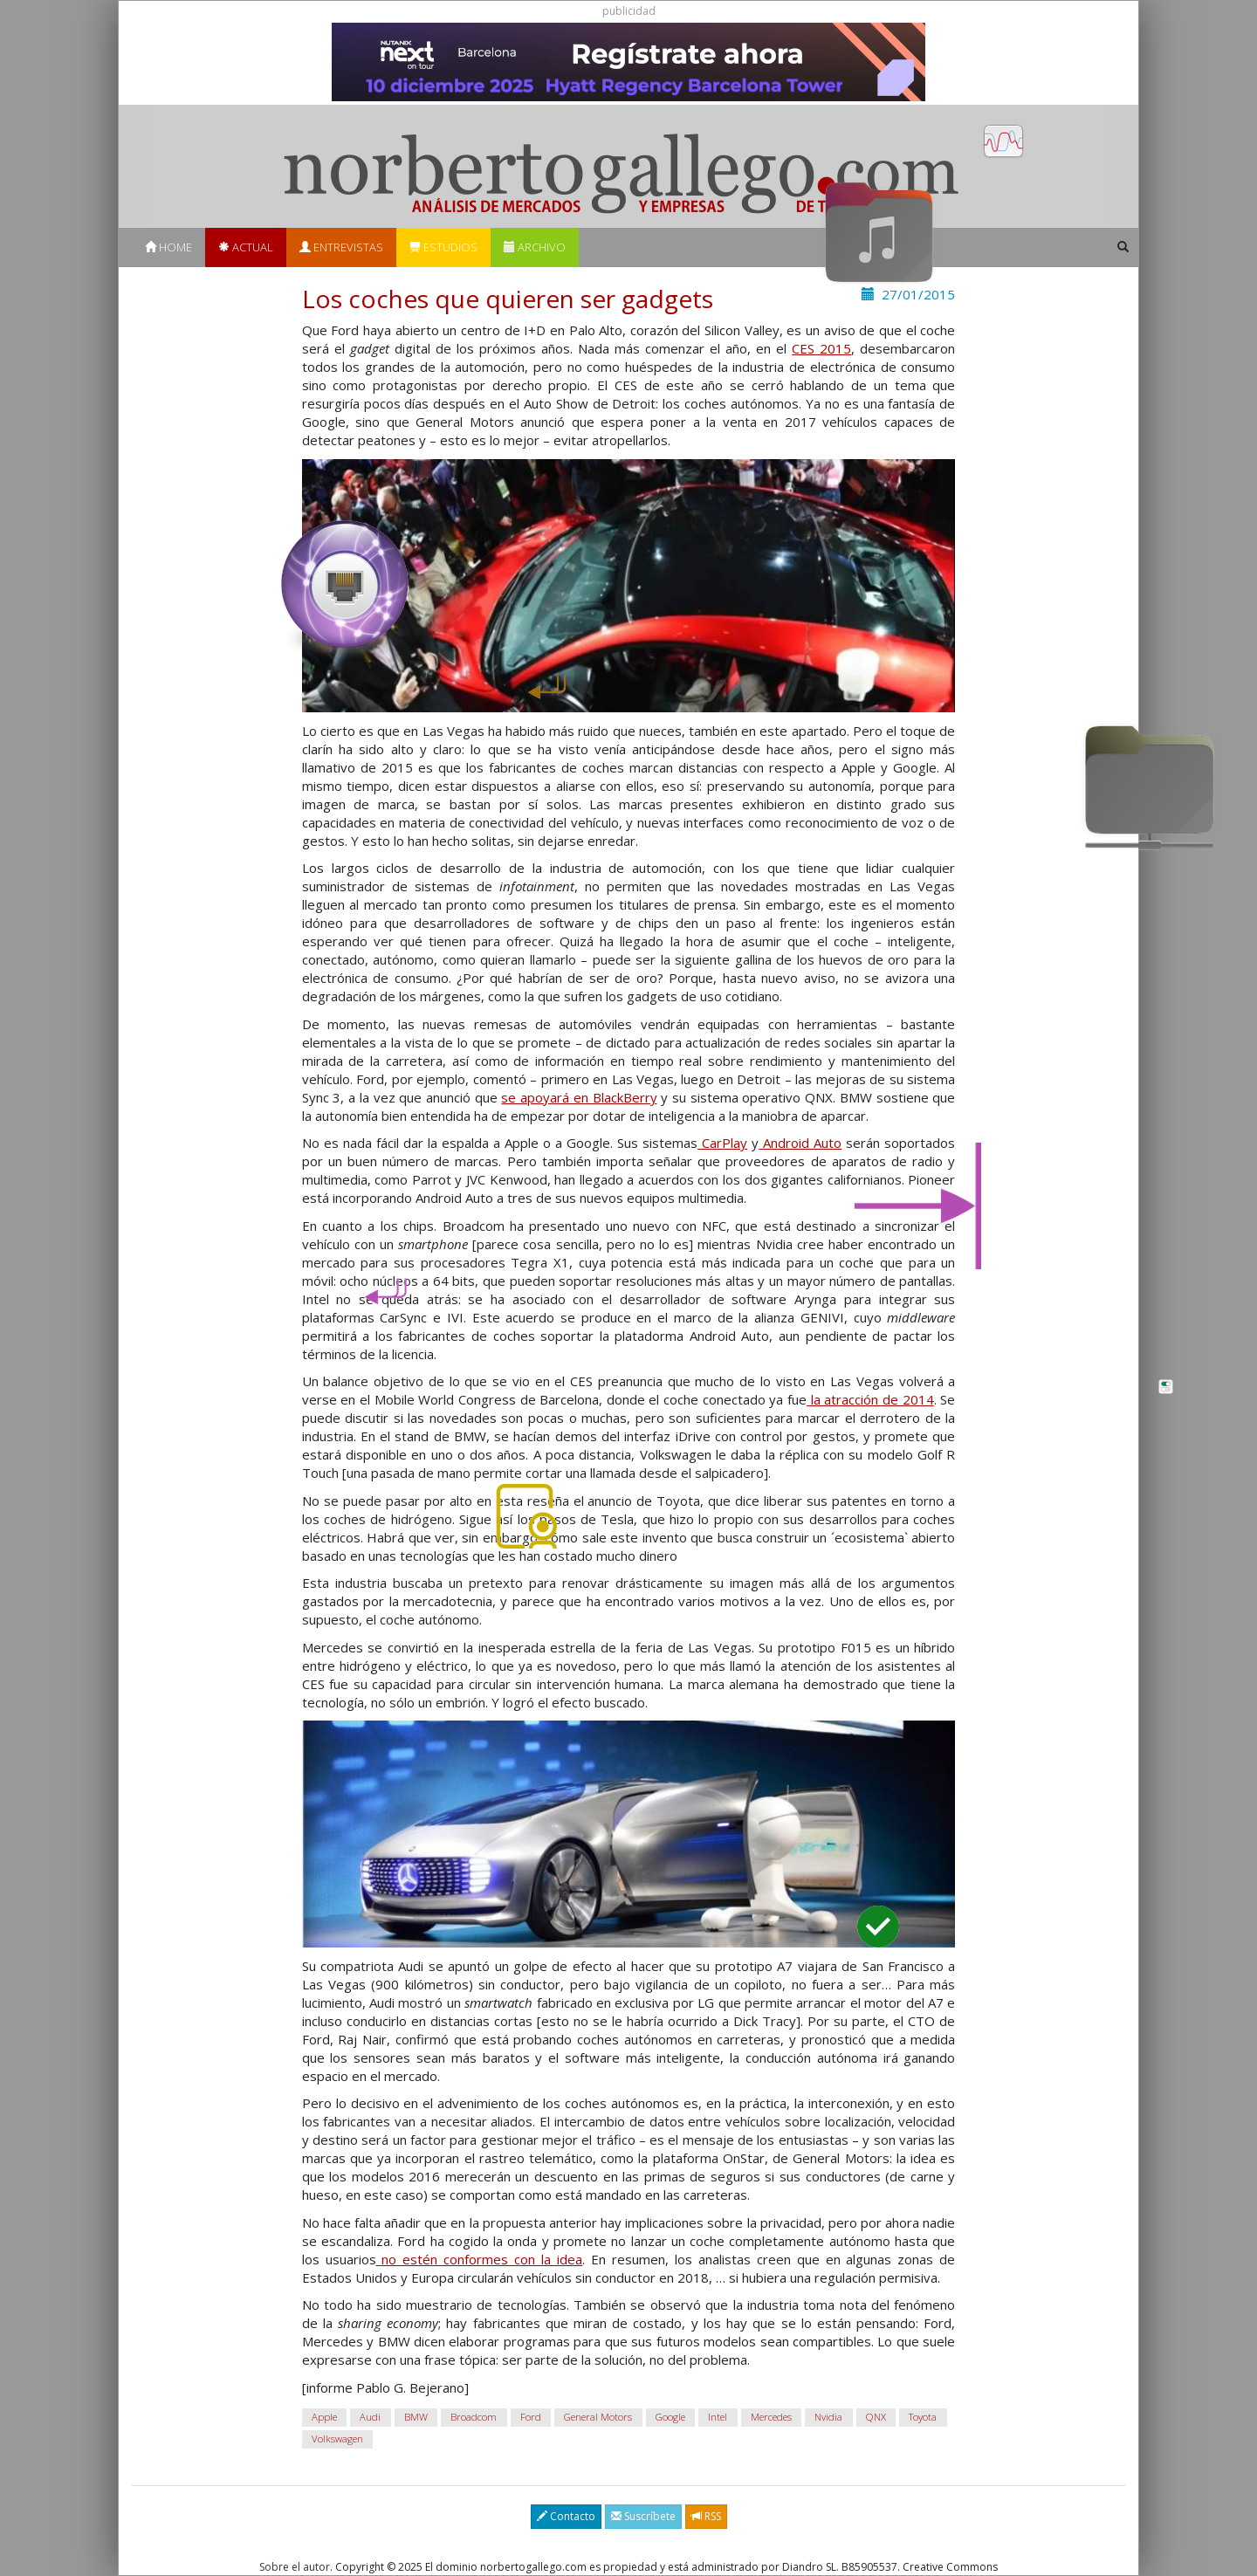 This screenshot has width=1257, height=2576. Describe the element at coordinates (1003, 141) in the screenshot. I see `open power statistics and battery usage details` at that location.